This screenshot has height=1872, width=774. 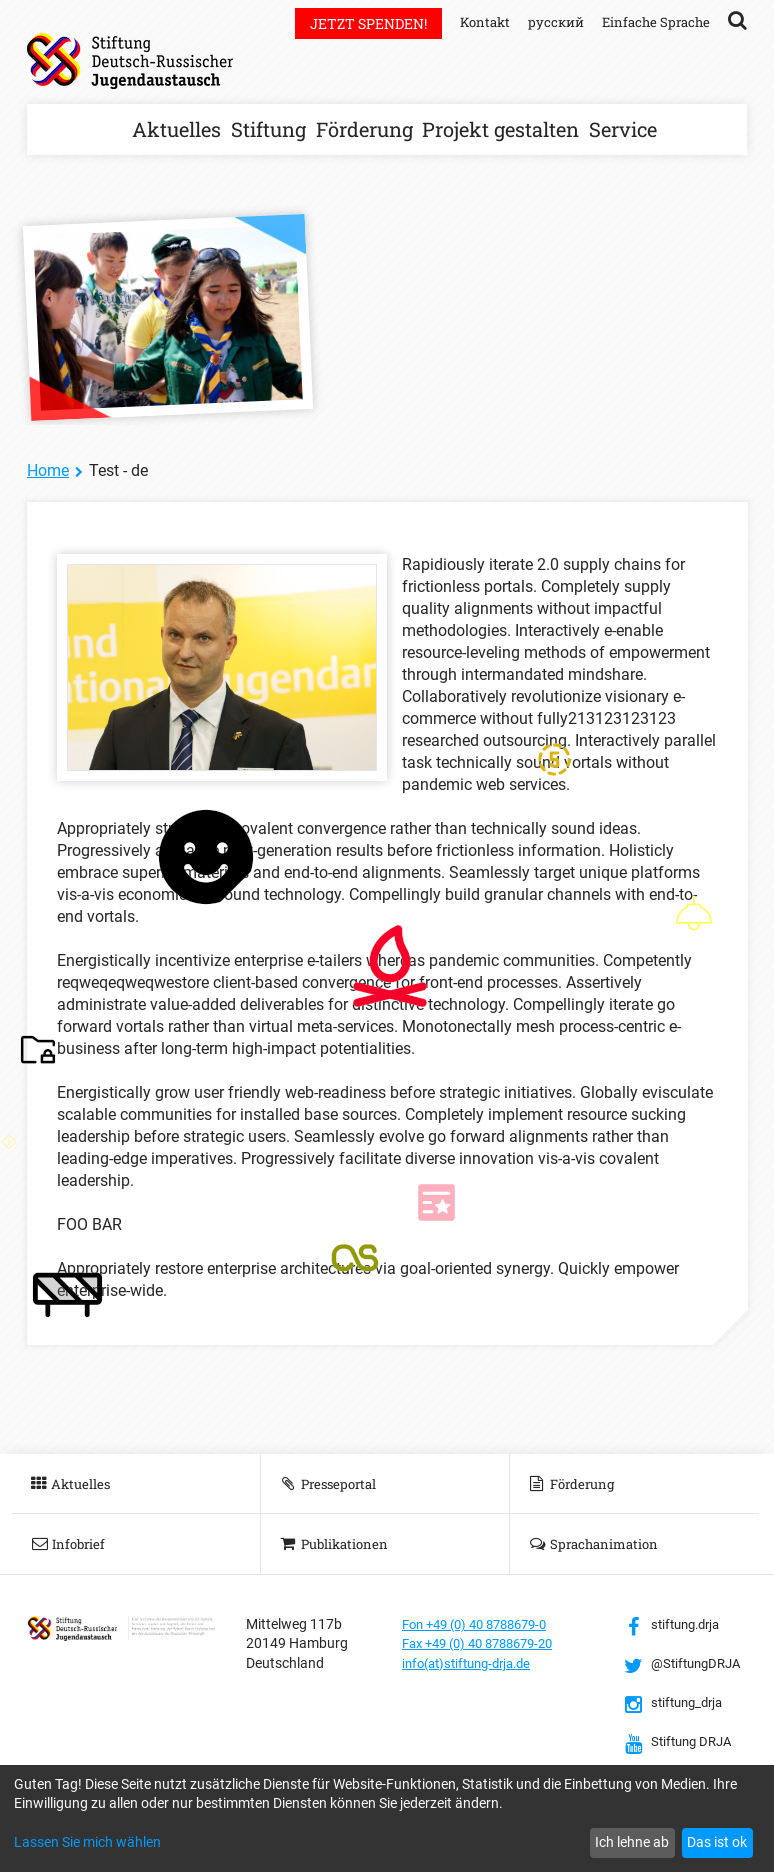 What do you see at coordinates (67, 1292) in the screenshot?
I see `indicates a blocked or restricted area` at bounding box center [67, 1292].